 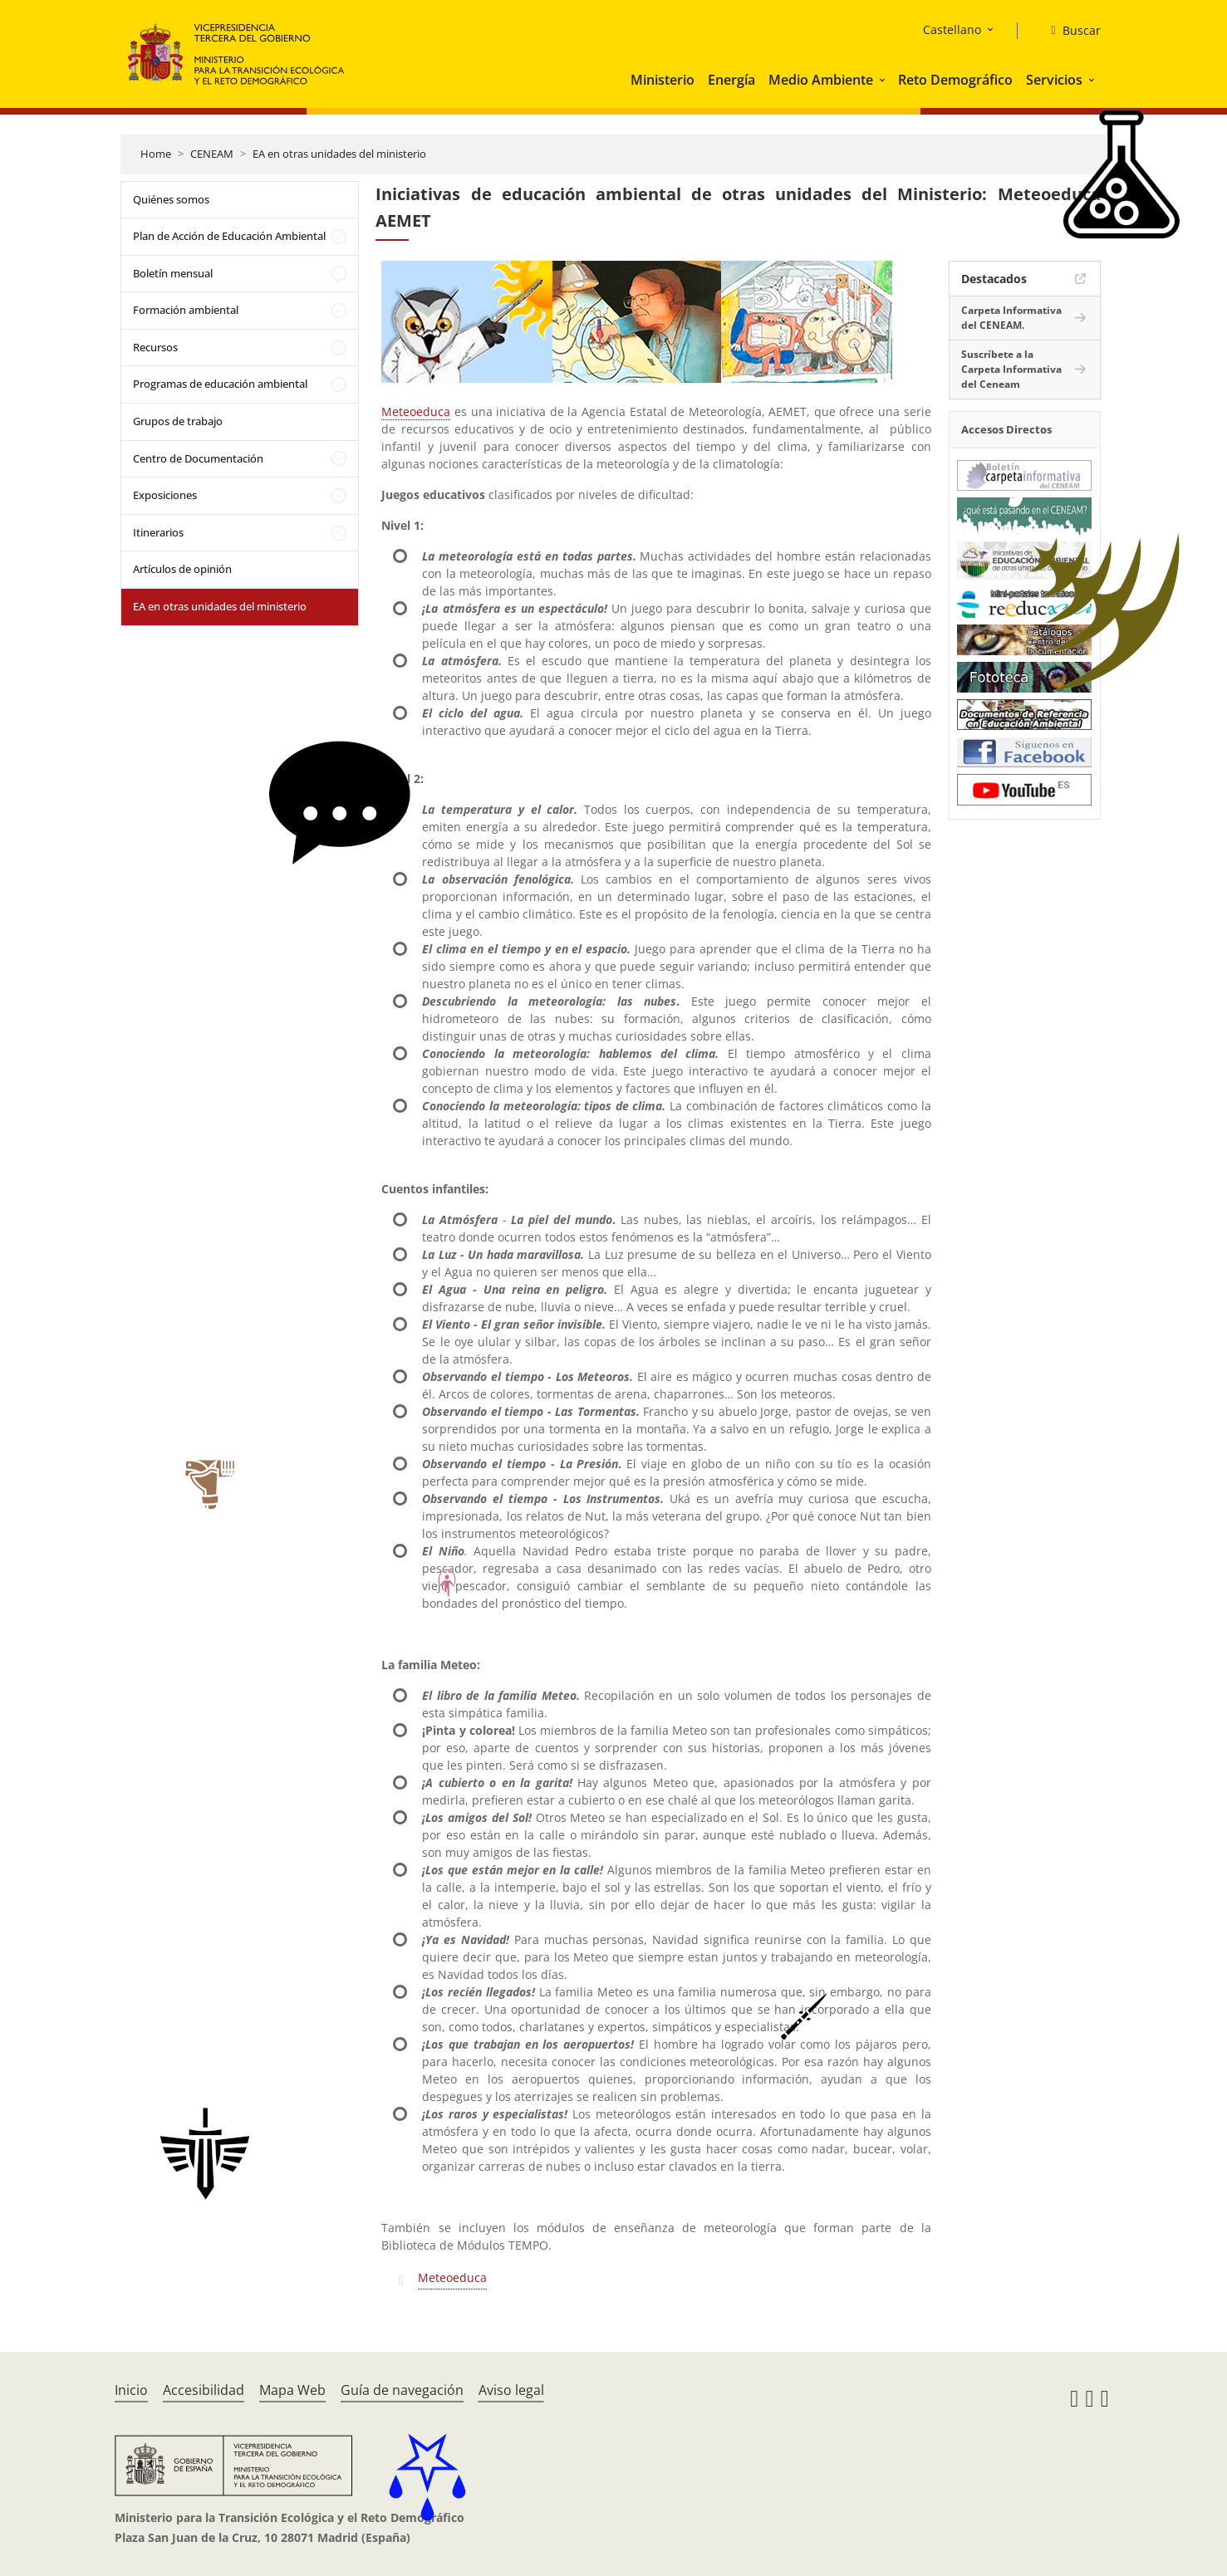 What do you see at coordinates (340, 801) in the screenshot?
I see `compose a new message or chat` at bounding box center [340, 801].